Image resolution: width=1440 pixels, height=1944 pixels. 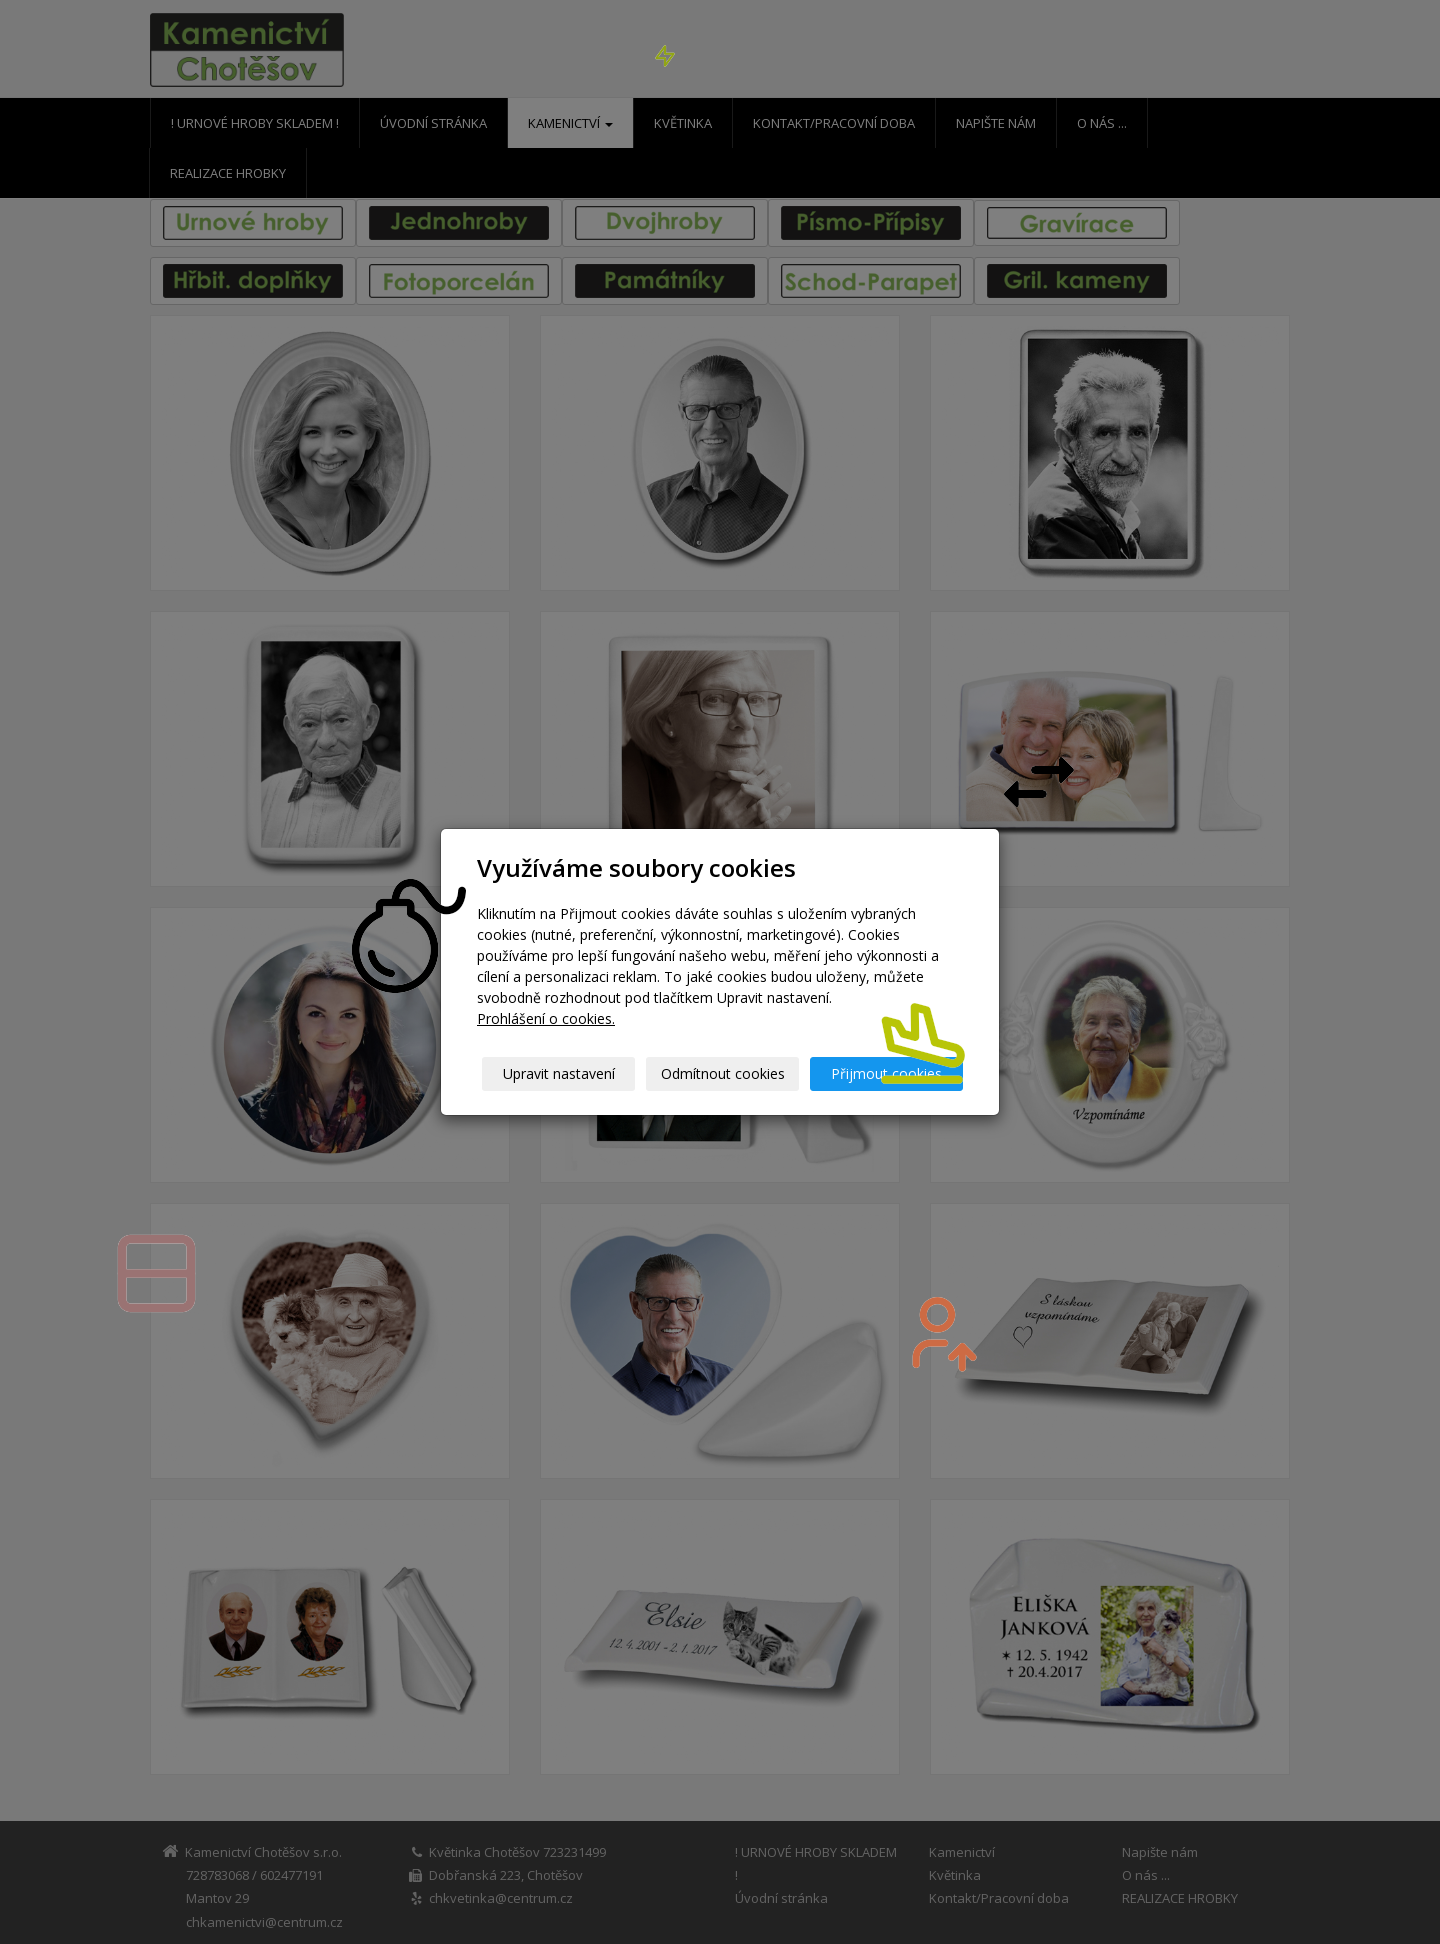 I want to click on view flight arrival information, so click(x=922, y=1043).